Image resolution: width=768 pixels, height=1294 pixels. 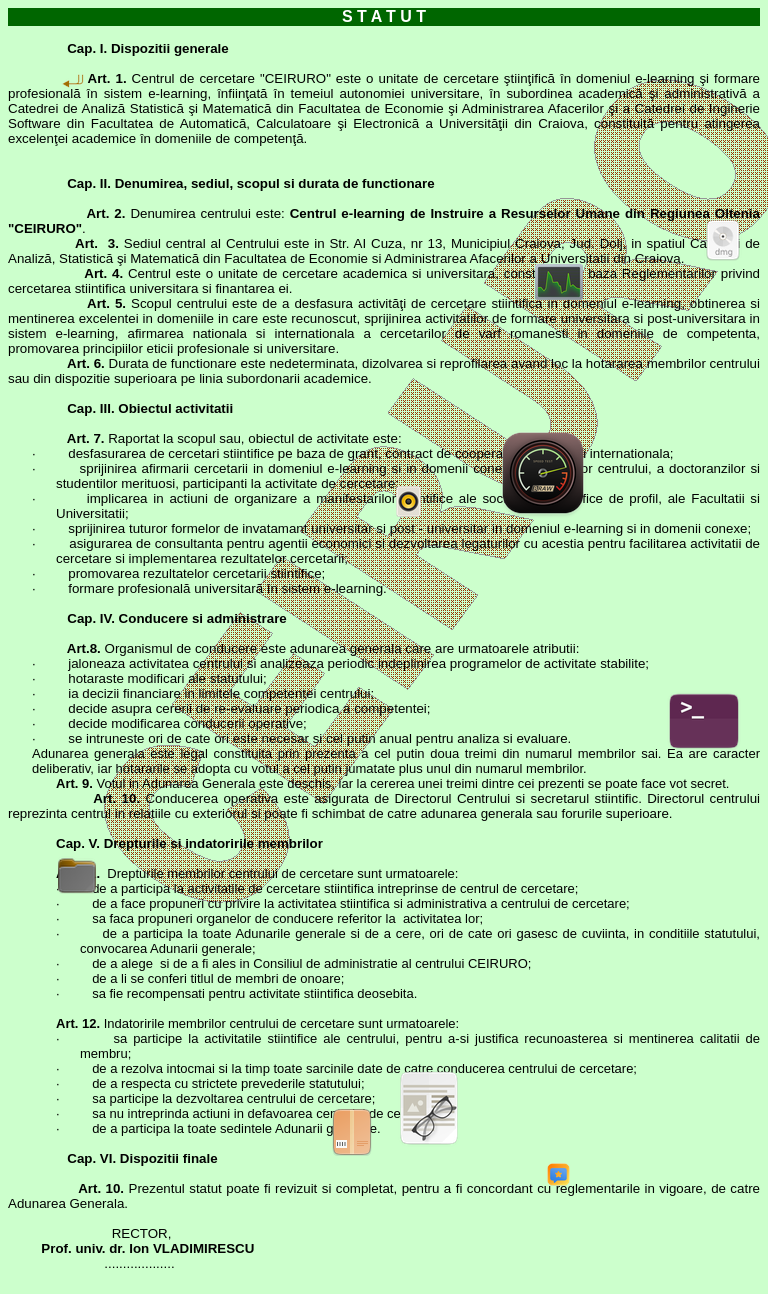 I want to click on open Rhythmbox music player, so click(x=408, y=501).